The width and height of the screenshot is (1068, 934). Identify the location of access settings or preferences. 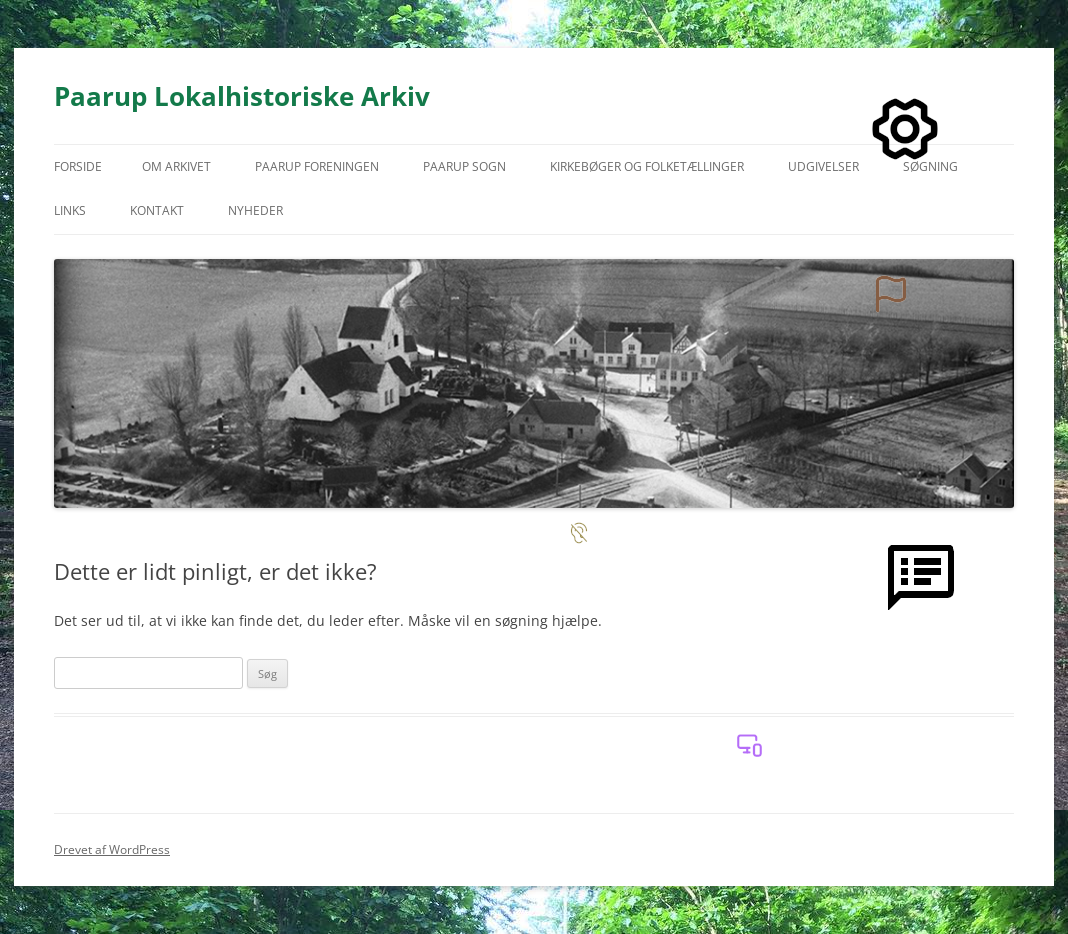
(905, 129).